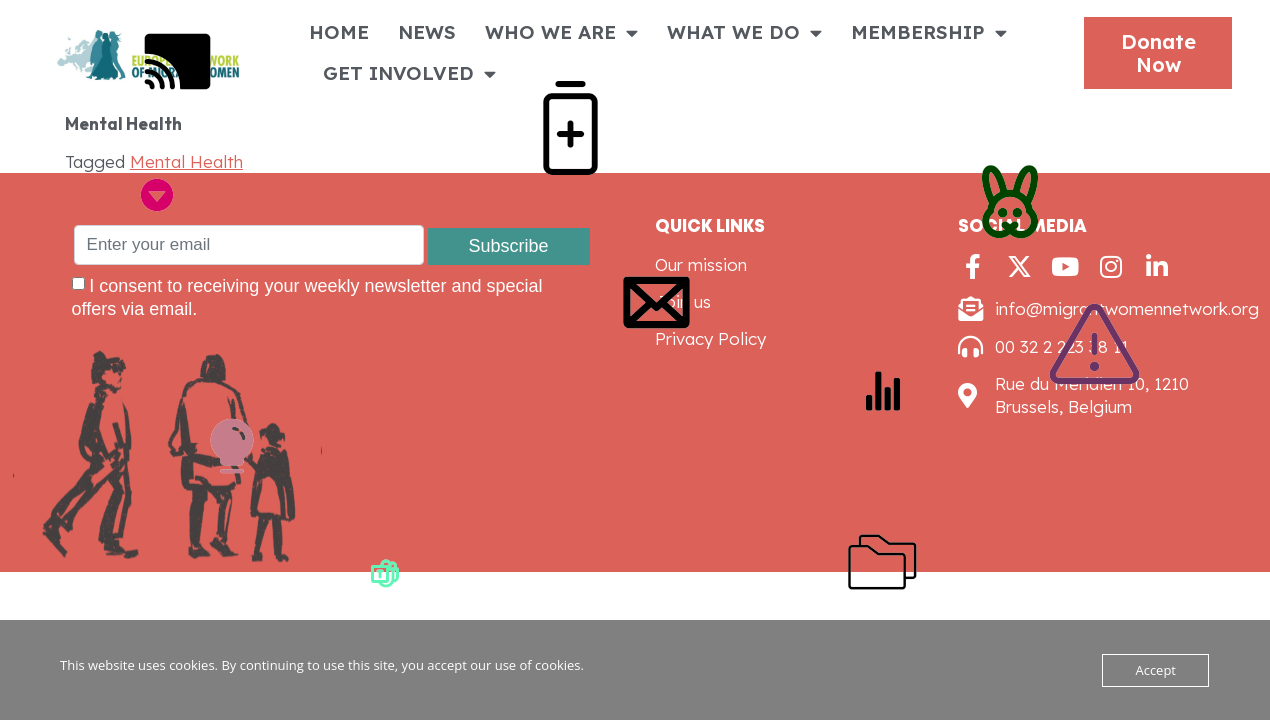  What do you see at coordinates (656, 302) in the screenshot?
I see `open your inbox` at bounding box center [656, 302].